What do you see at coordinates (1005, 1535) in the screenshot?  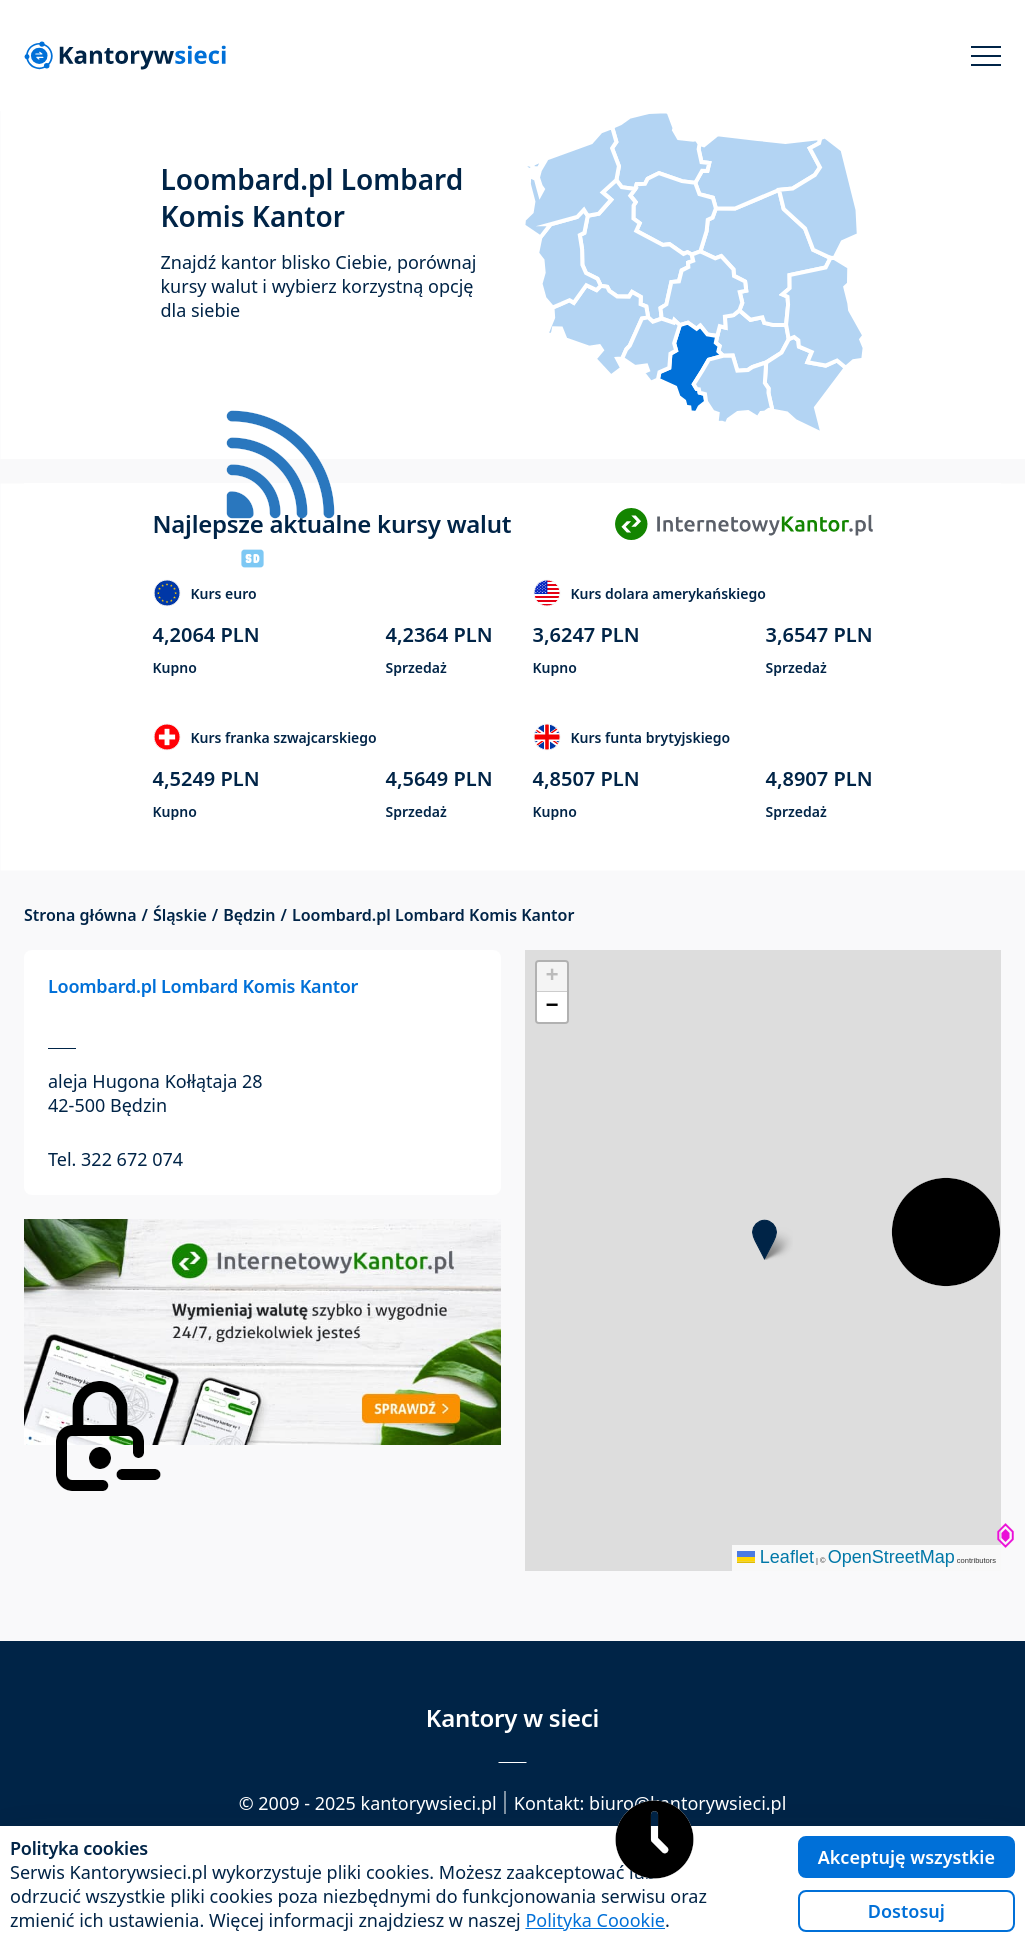 I see `indicates a Discord server booster status` at bounding box center [1005, 1535].